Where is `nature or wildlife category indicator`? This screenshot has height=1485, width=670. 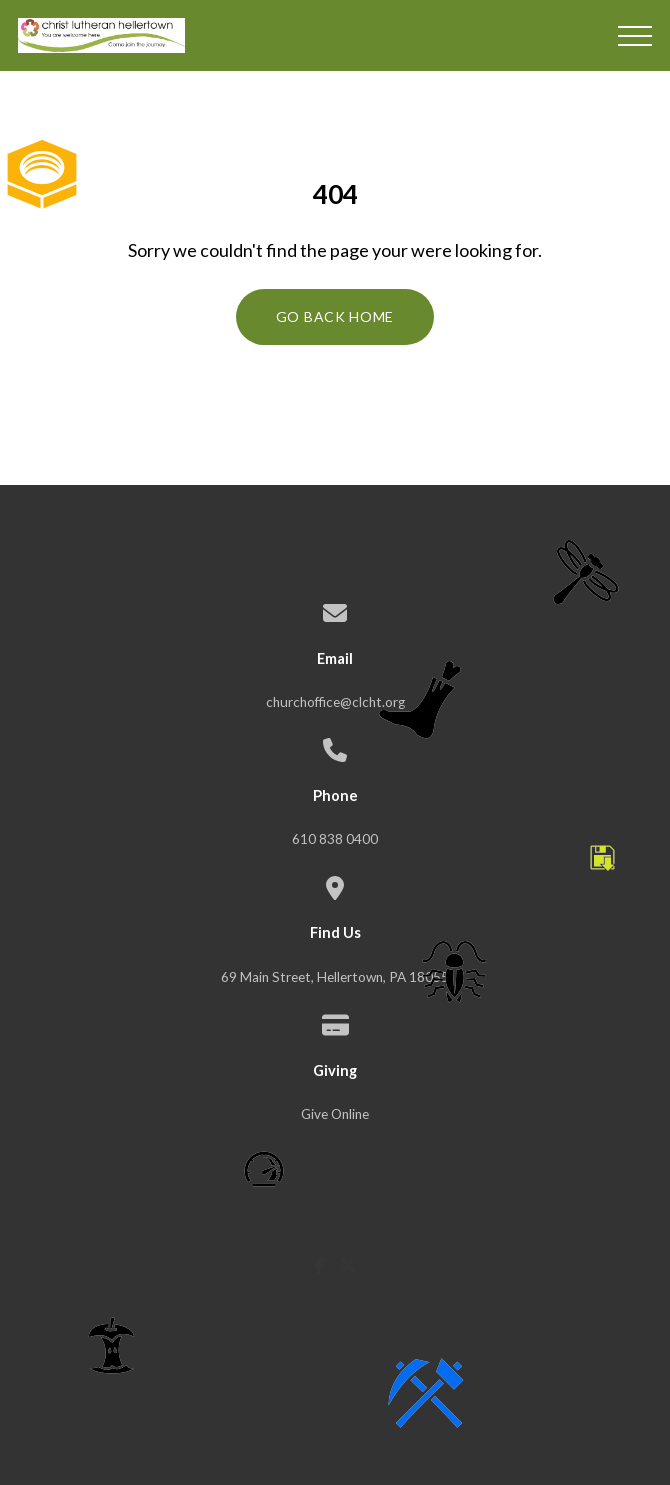
nature or wildlife category indicator is located at coordinates (586, 572).